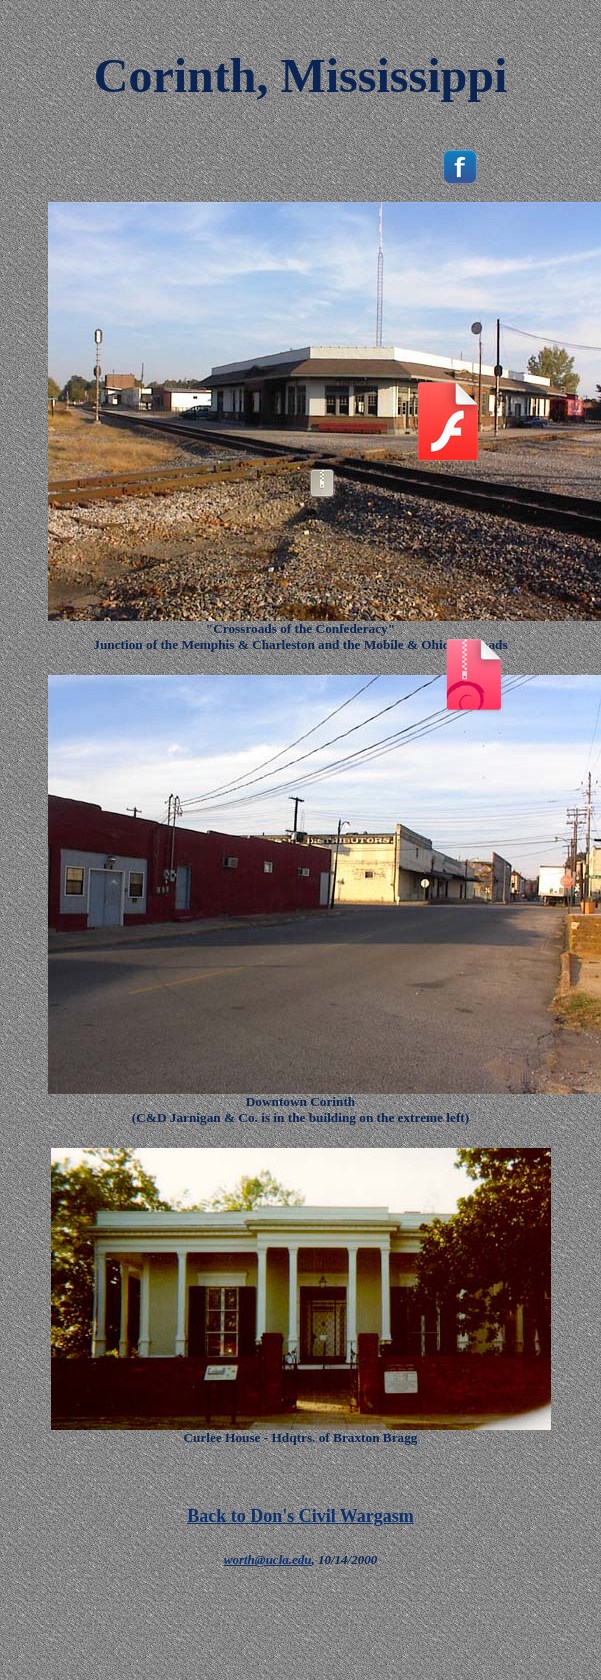 This screenshot has width=601, height=1680. Describe the element at coordinates (474, 676) in the screenshot. I see `a debian software package file` at that location.